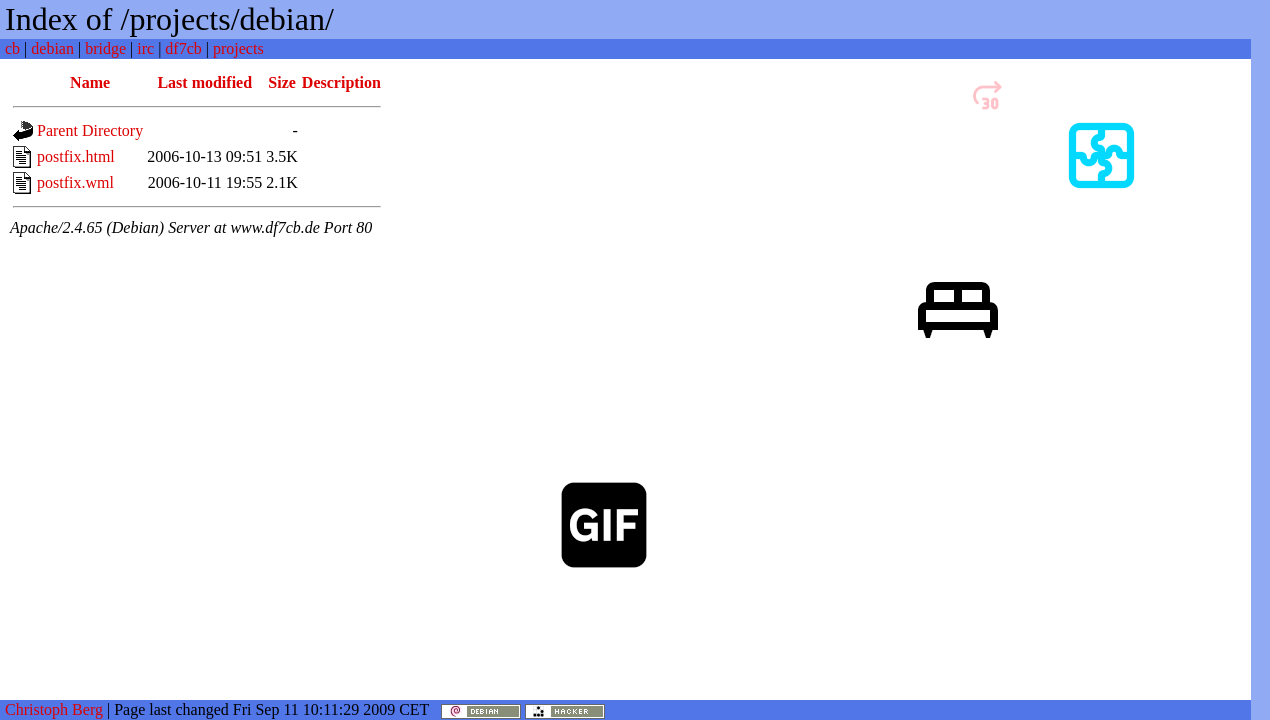 Image resolution: width=1270 pixels, height=720 pixels. What do you see at coordinates (604, 525) in the screenshot?
I see `insert a GIF into your message` at bounding box center [604, 525].